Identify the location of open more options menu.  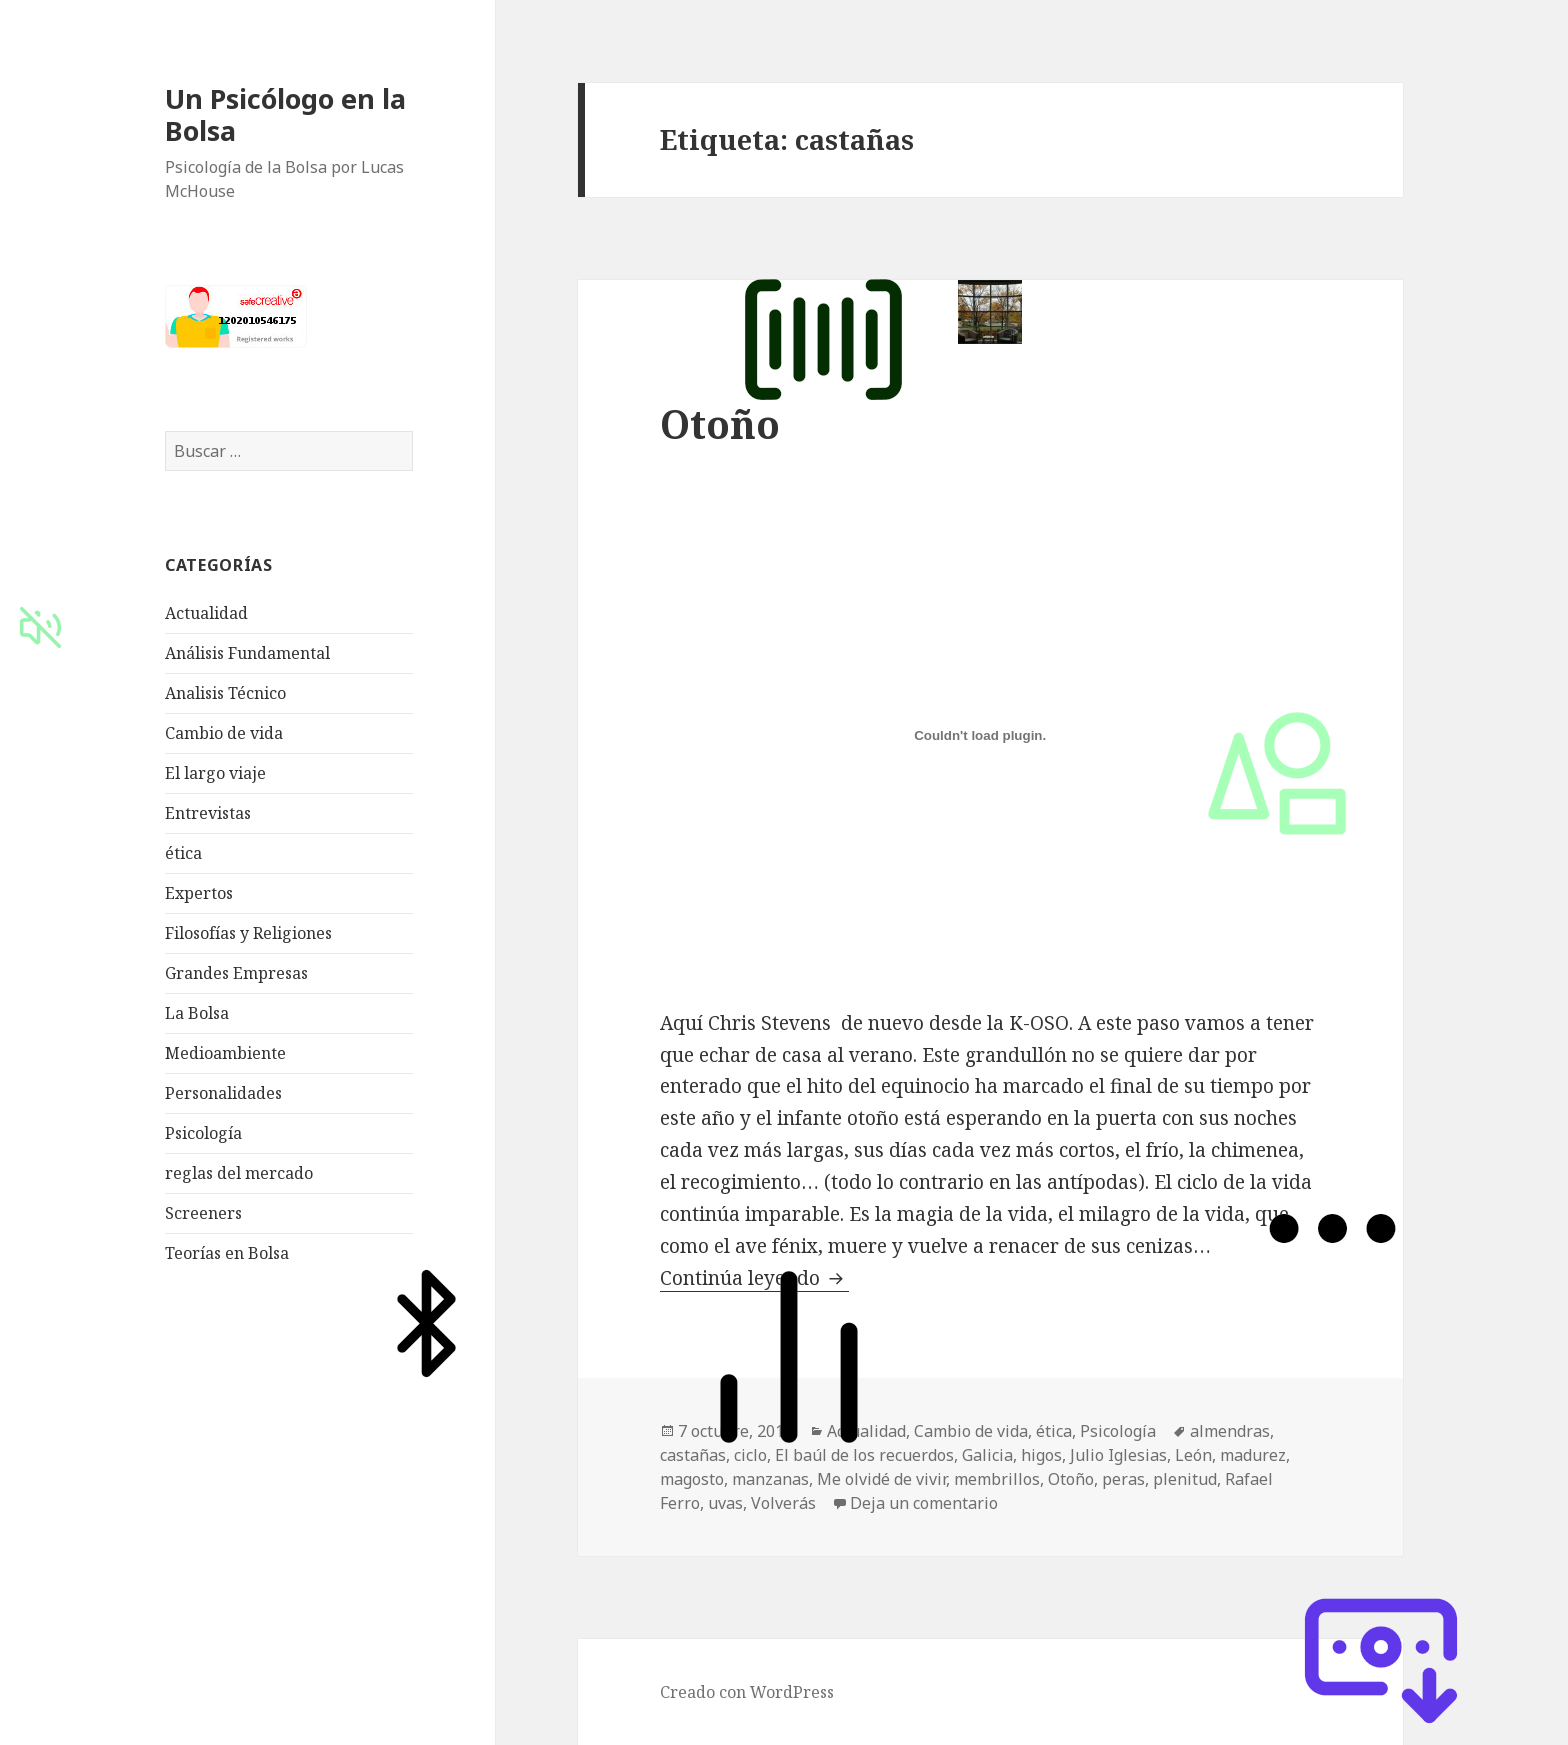
(1332, 1228).